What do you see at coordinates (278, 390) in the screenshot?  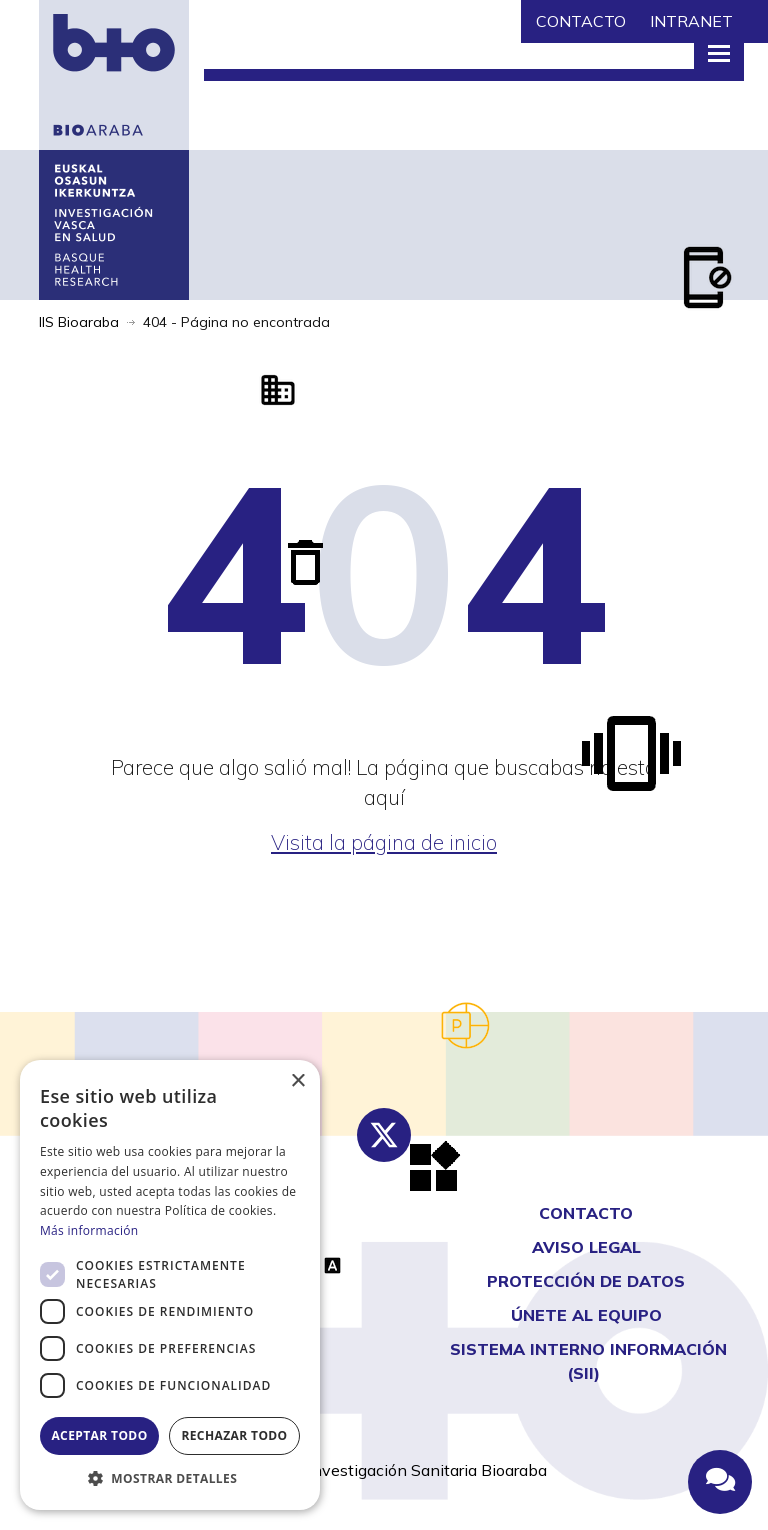 I see `view business contact information` at bounding box center [278, 390].